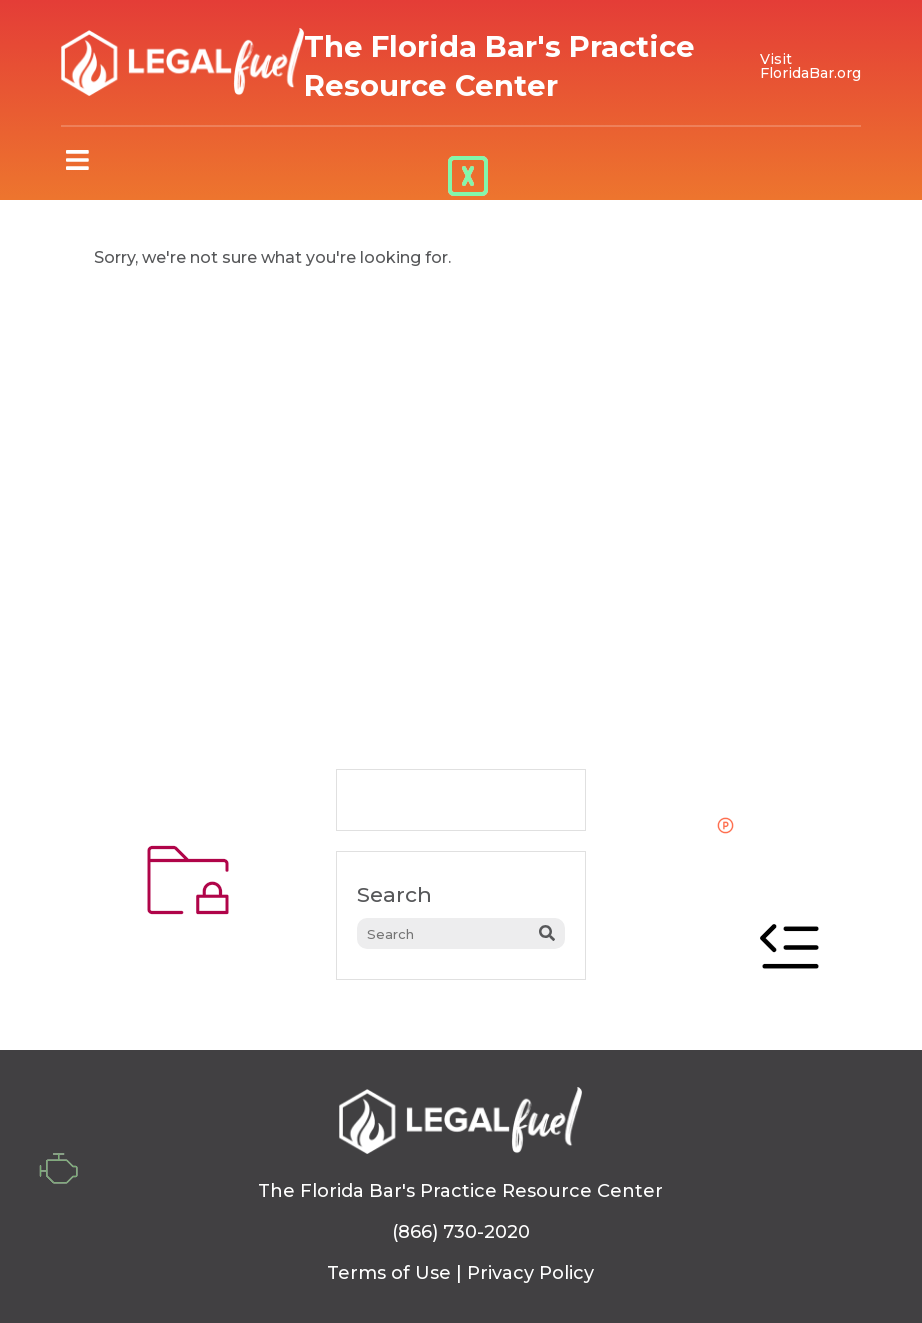  What do you see at coordinates (790, 947) in the screenshot?
I see `decrease text indentation` at bounding box center [790, 947].